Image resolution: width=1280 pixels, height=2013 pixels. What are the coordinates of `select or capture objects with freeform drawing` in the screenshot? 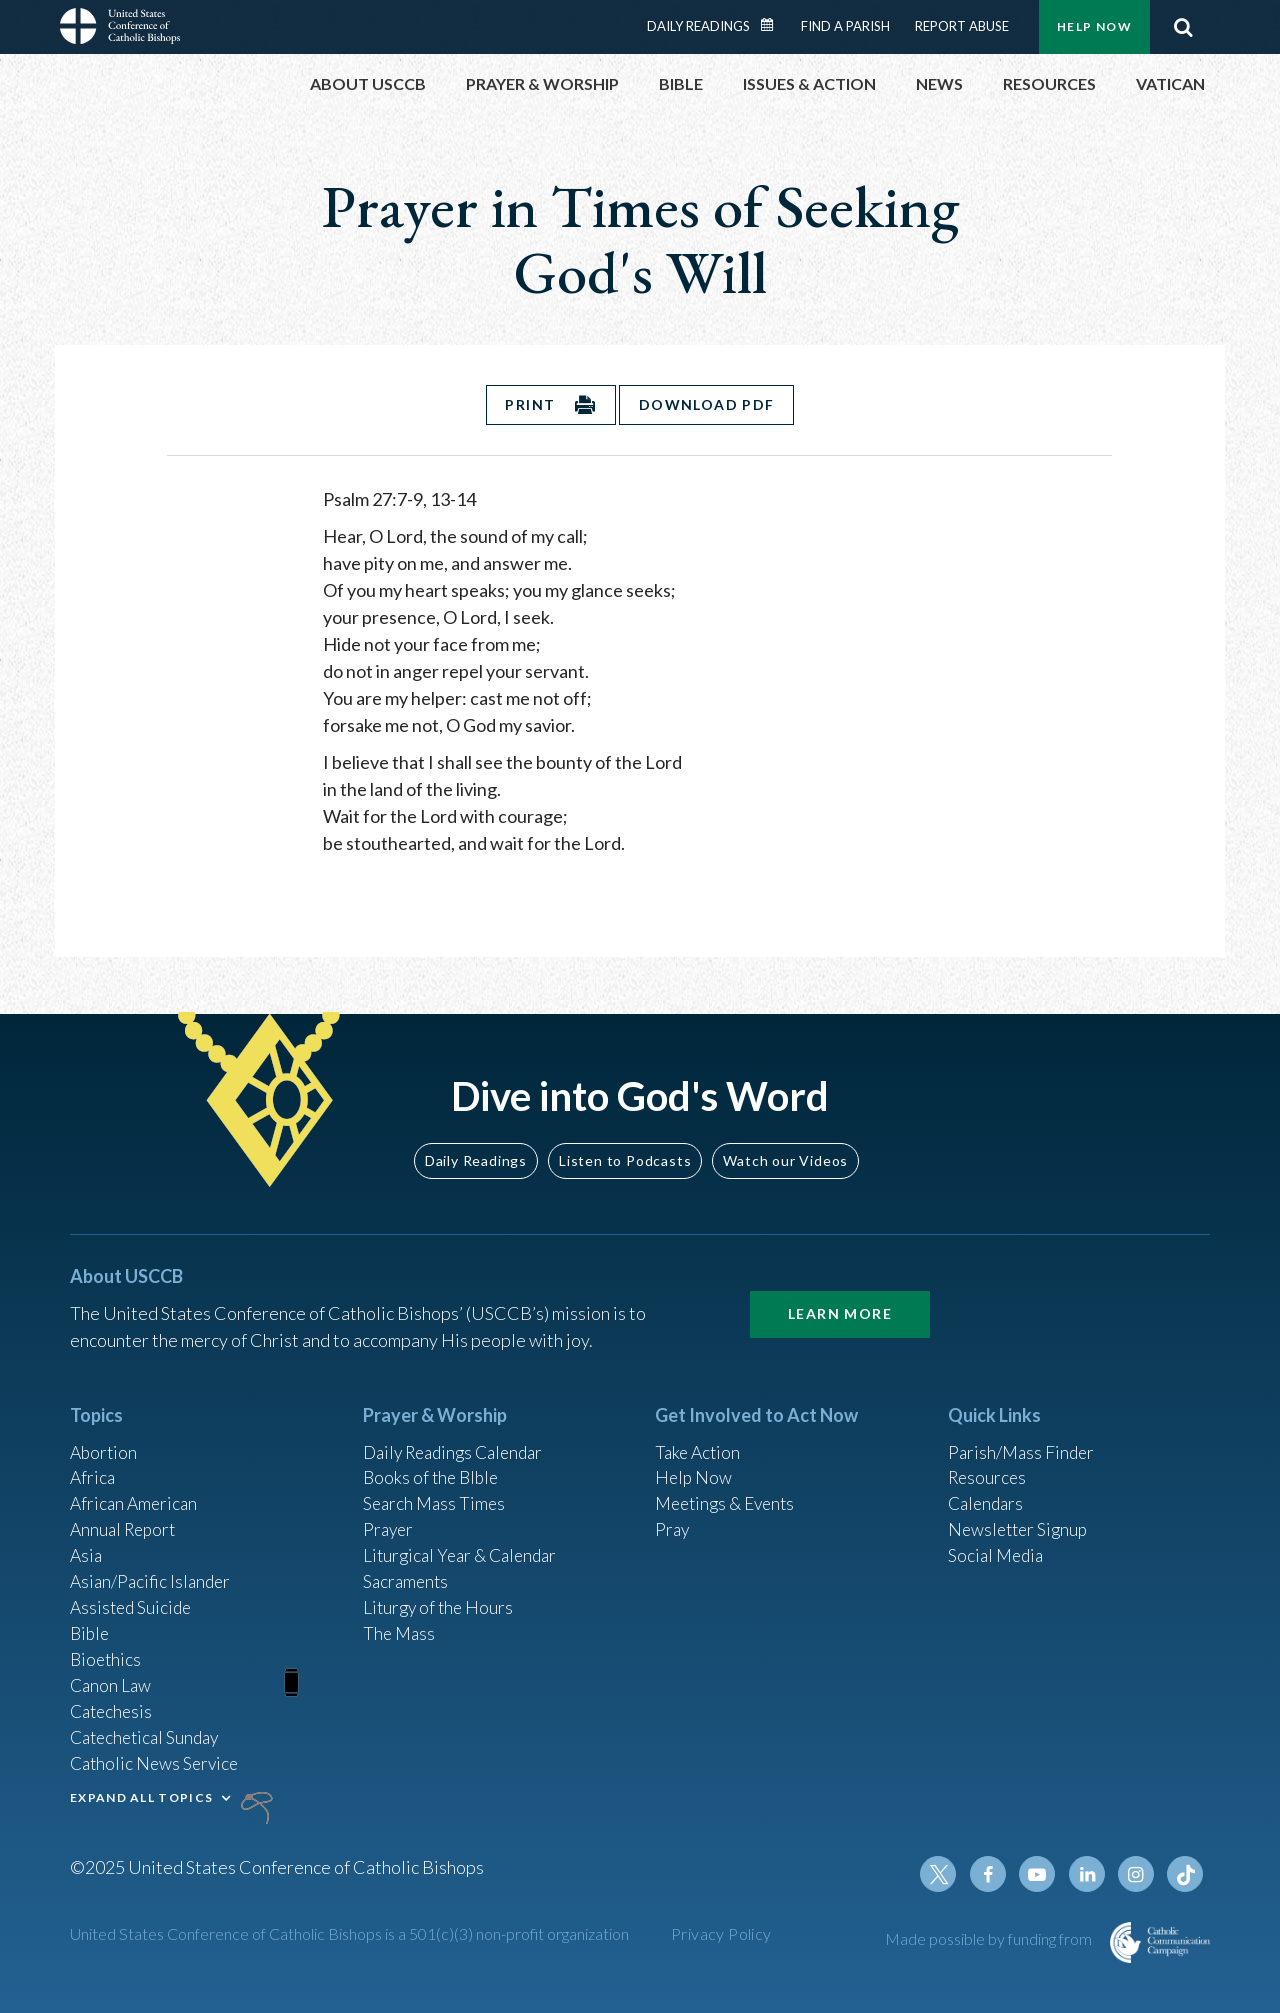 It's located at (257, 1808).